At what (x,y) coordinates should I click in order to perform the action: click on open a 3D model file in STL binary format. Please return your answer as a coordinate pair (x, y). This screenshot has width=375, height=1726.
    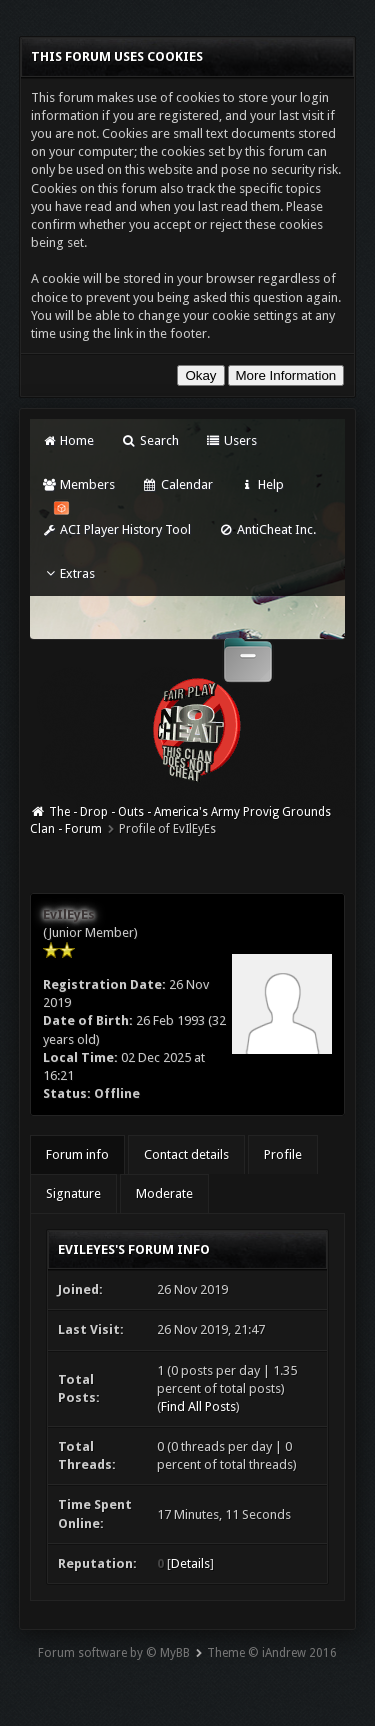
    Looking at the image, I should click on (61, 507).